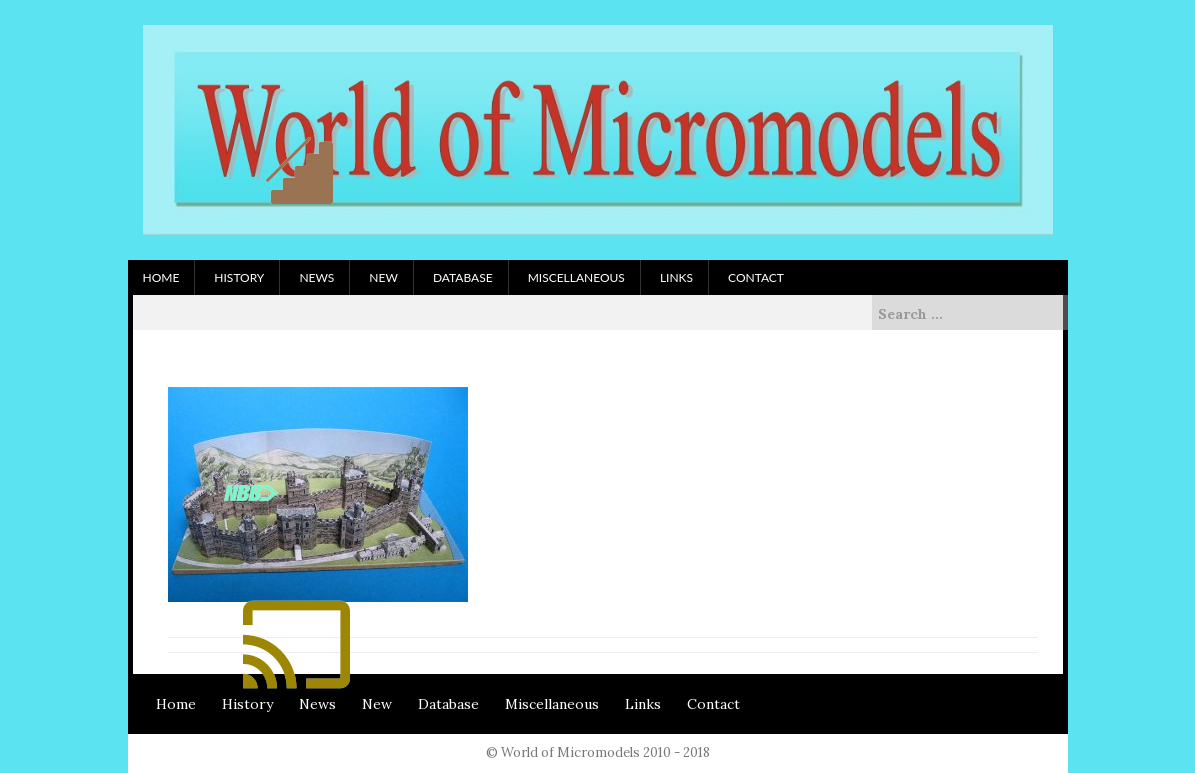 The width and height of the screenshot is (1195, 773). I want to click on NBB company logo, so click(251, 493).